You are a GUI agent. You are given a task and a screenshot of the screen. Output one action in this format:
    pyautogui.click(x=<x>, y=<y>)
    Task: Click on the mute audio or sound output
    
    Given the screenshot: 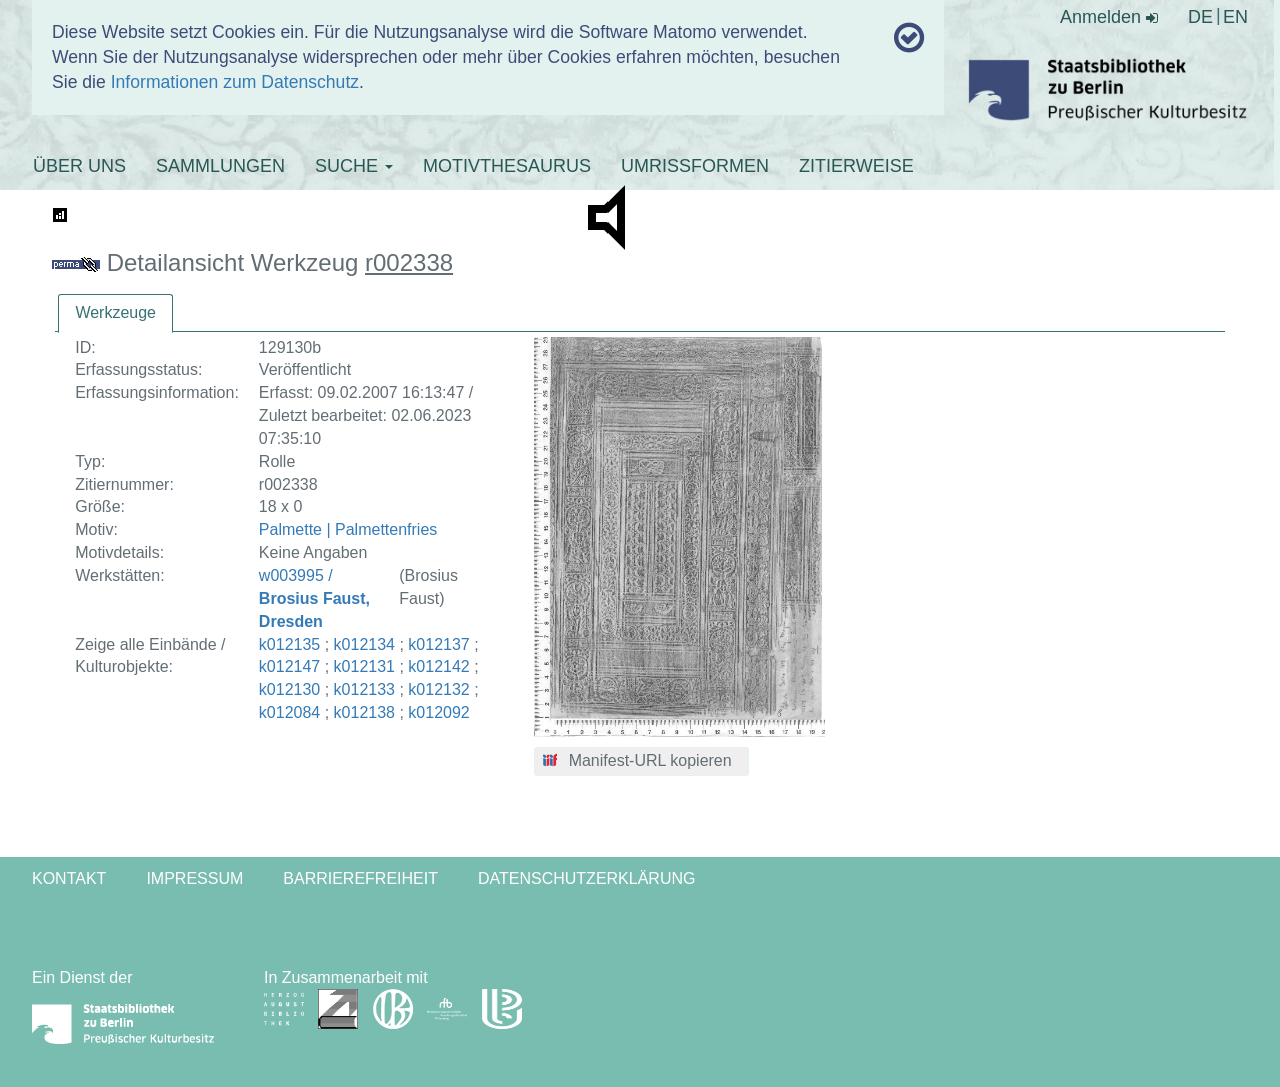 What is the action you would take?
    pyautogui.click(x=608, y=217)
    